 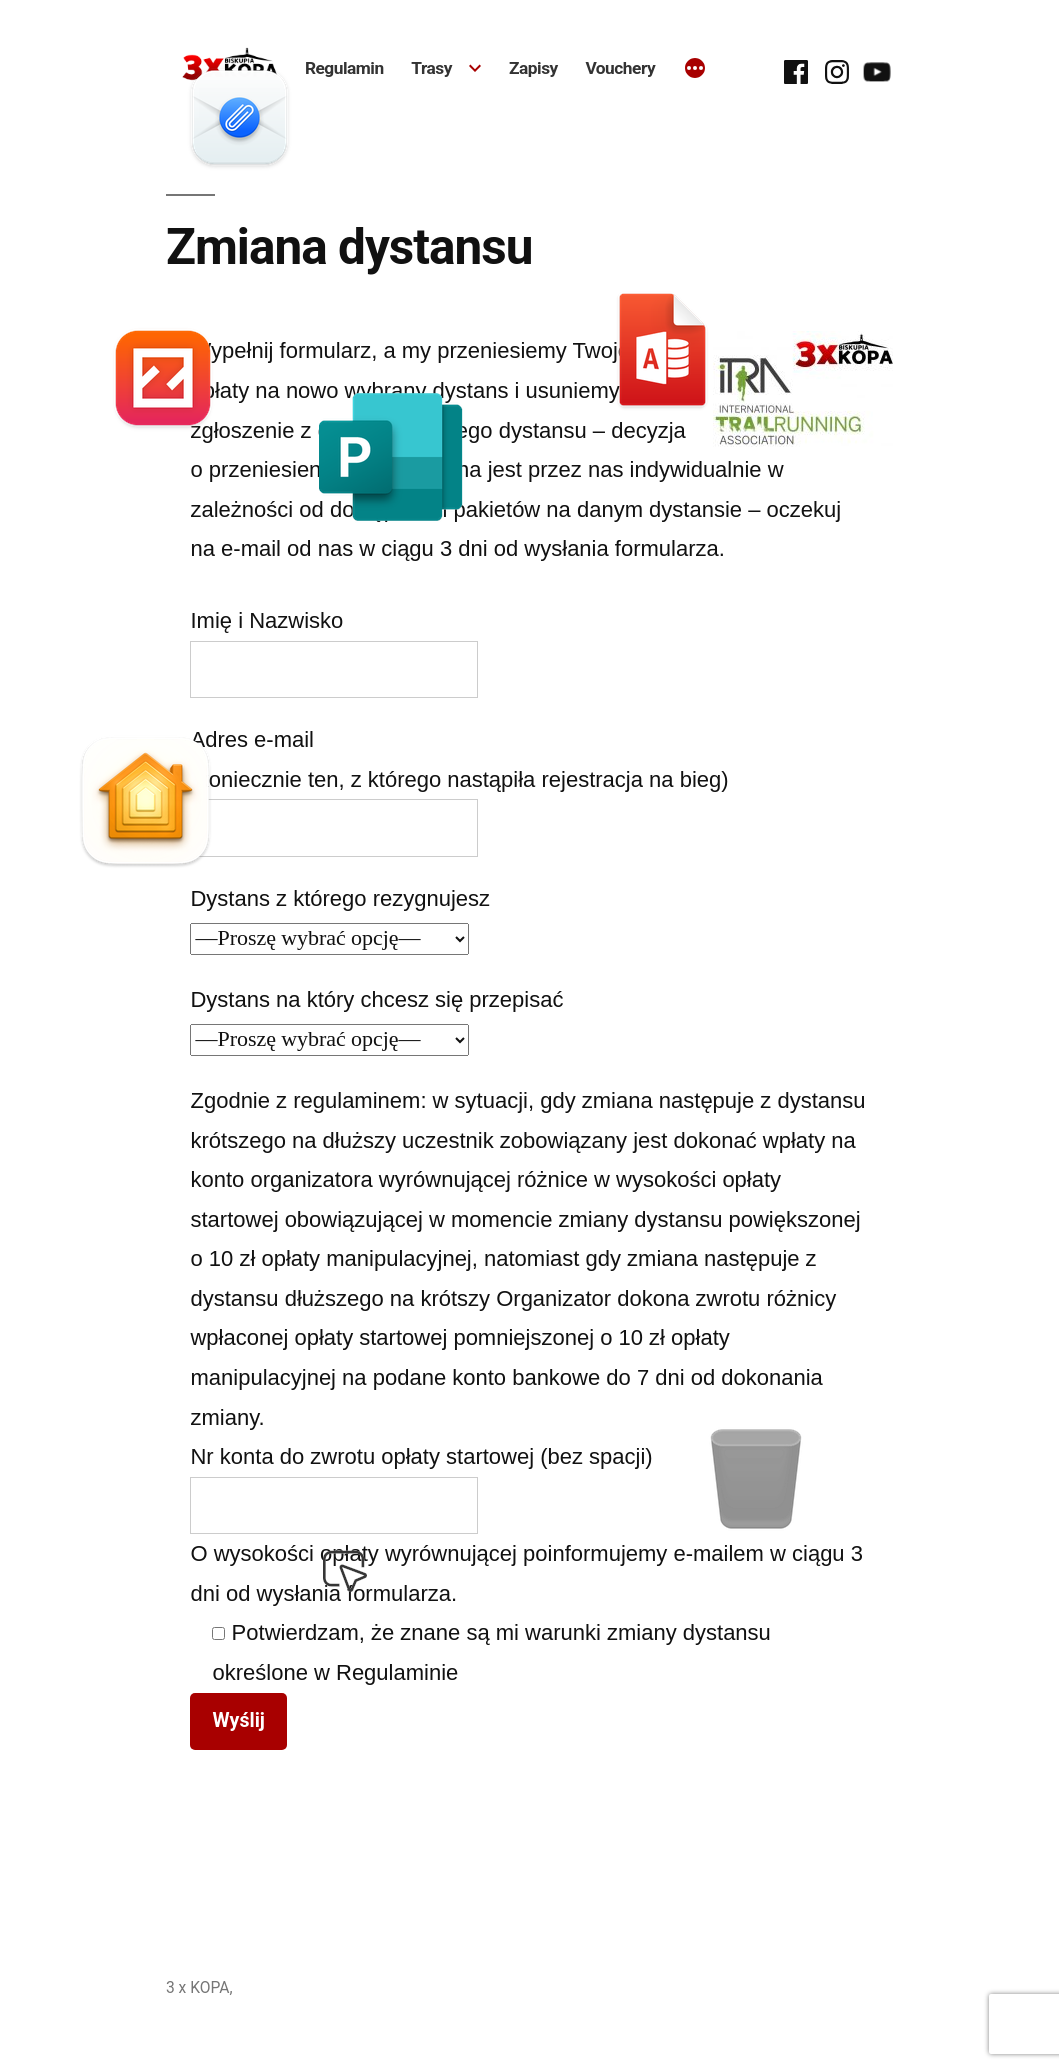 I want to click on a microsoft access database file, so click(x=662, y=349).